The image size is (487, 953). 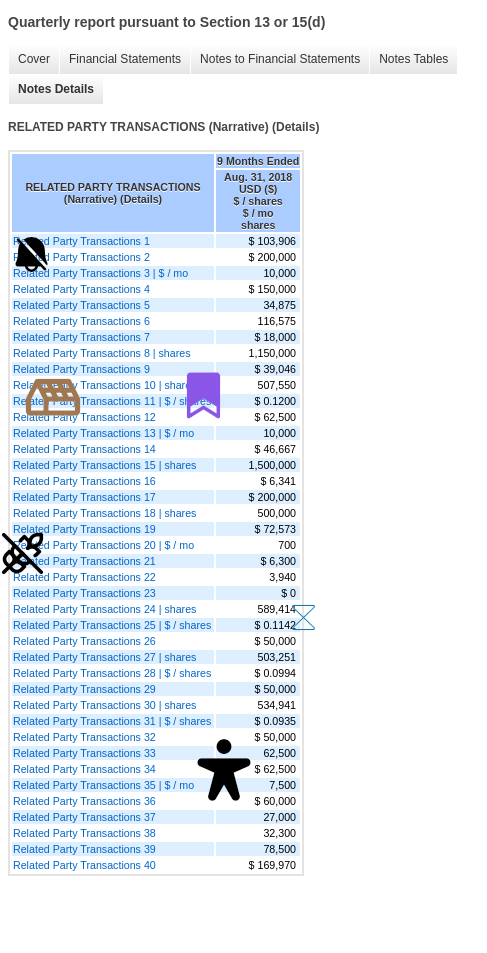 What do you see at coordinates (303, 617) in the screenshot?
I see `indicates loading or processing in progress` at bounding box center [303, 617].